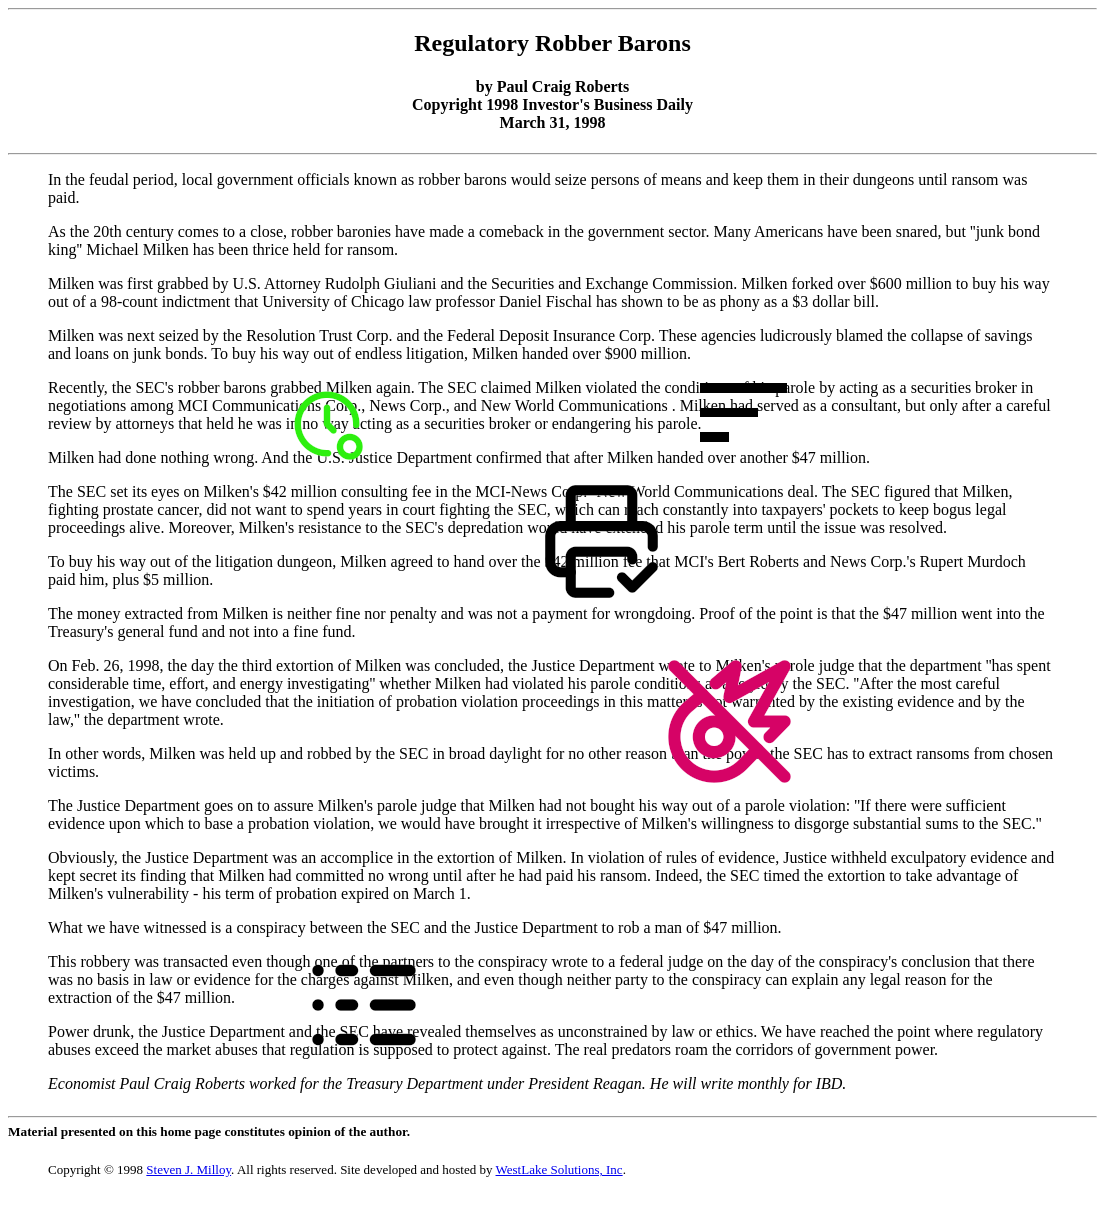  Describe the element at coordinates (729, 721) in the screenshot. I see `disable meteor or impact effects` at that location.